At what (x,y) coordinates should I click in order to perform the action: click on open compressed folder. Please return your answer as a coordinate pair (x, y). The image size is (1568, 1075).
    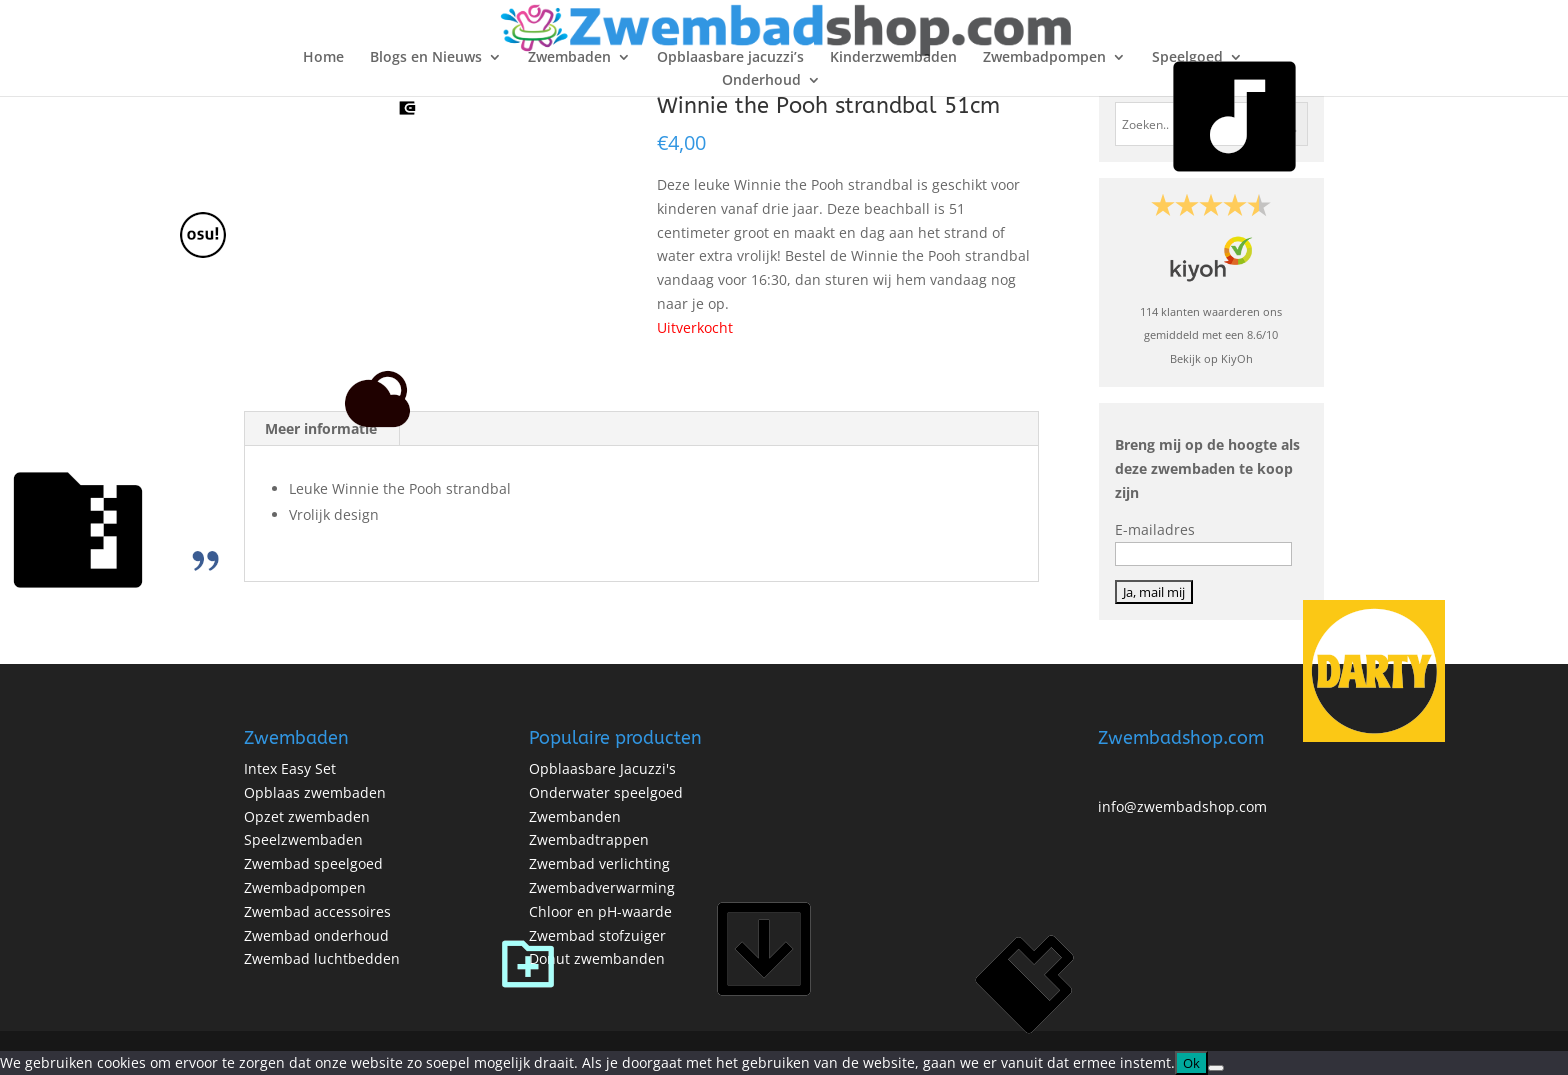
    Looking at the image, I should click on (78, 530).